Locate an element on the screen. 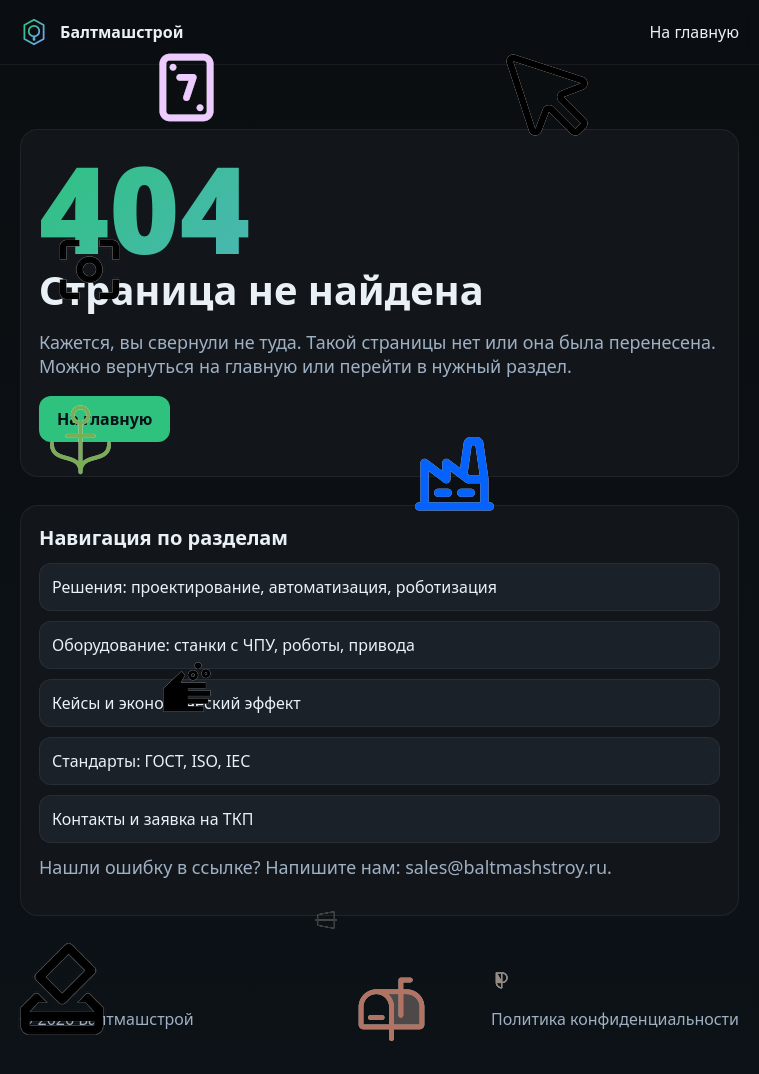 Image resolution: width=759 pixels, height=1074 pixels. anchor a link or section on a page is located at coordinates (80, 438).